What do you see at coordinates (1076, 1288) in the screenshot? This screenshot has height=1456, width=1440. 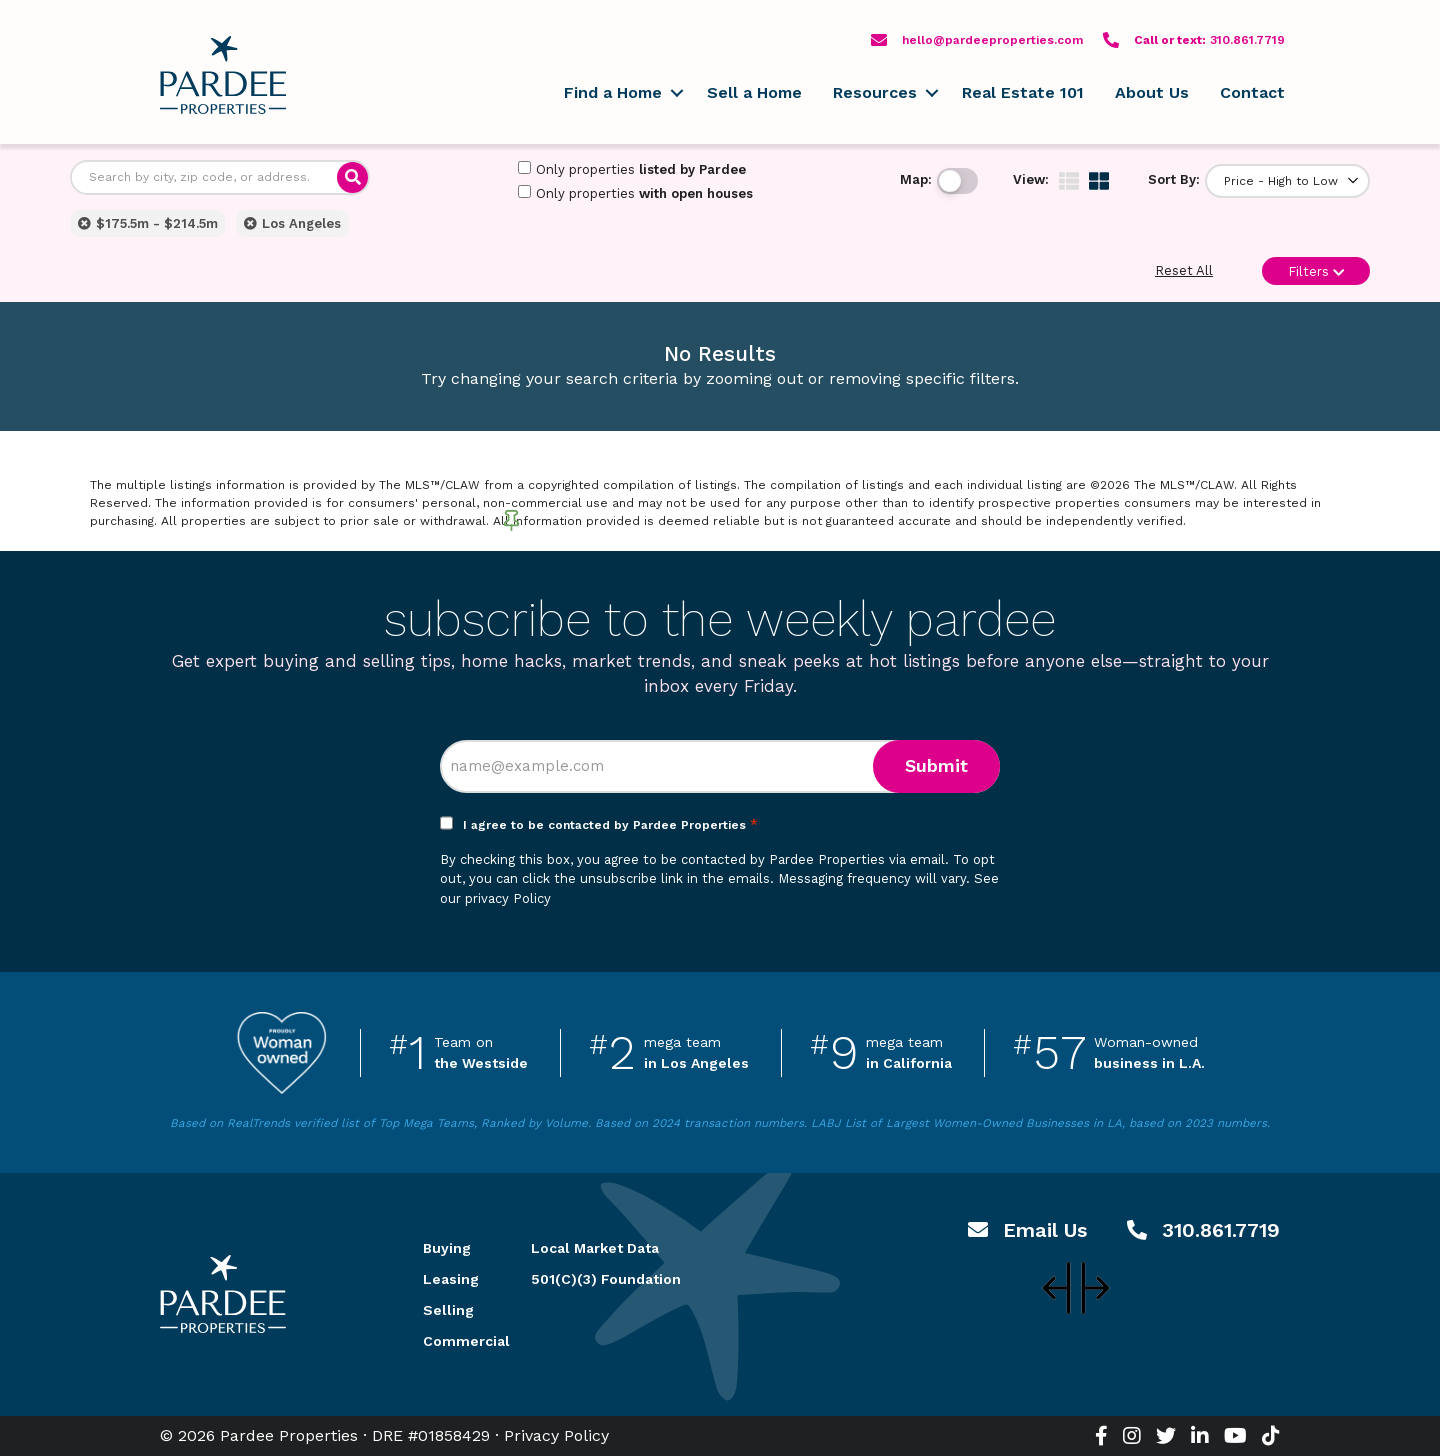 I see `split view horizontally` at bounding box center [1076, 1288].